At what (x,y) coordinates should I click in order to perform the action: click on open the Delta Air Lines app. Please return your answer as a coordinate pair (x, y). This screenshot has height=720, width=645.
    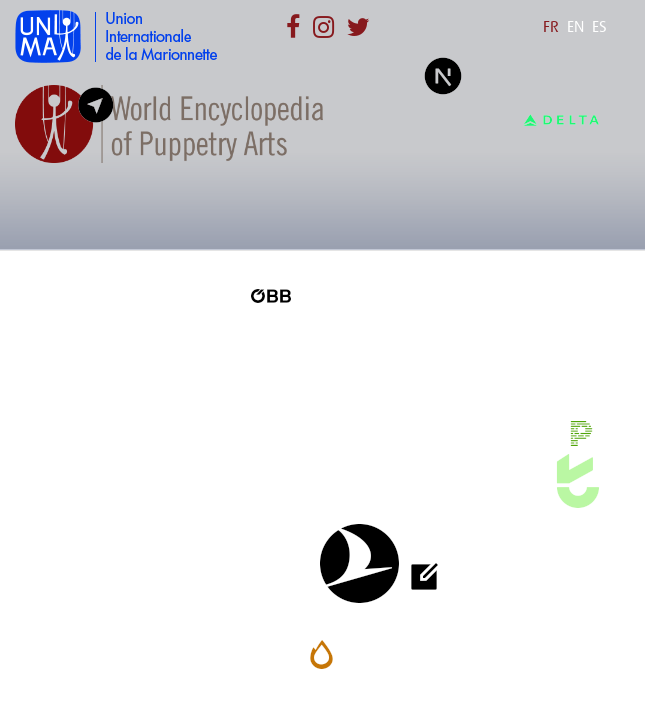
    Looking at the image, I should click on (561, 120).